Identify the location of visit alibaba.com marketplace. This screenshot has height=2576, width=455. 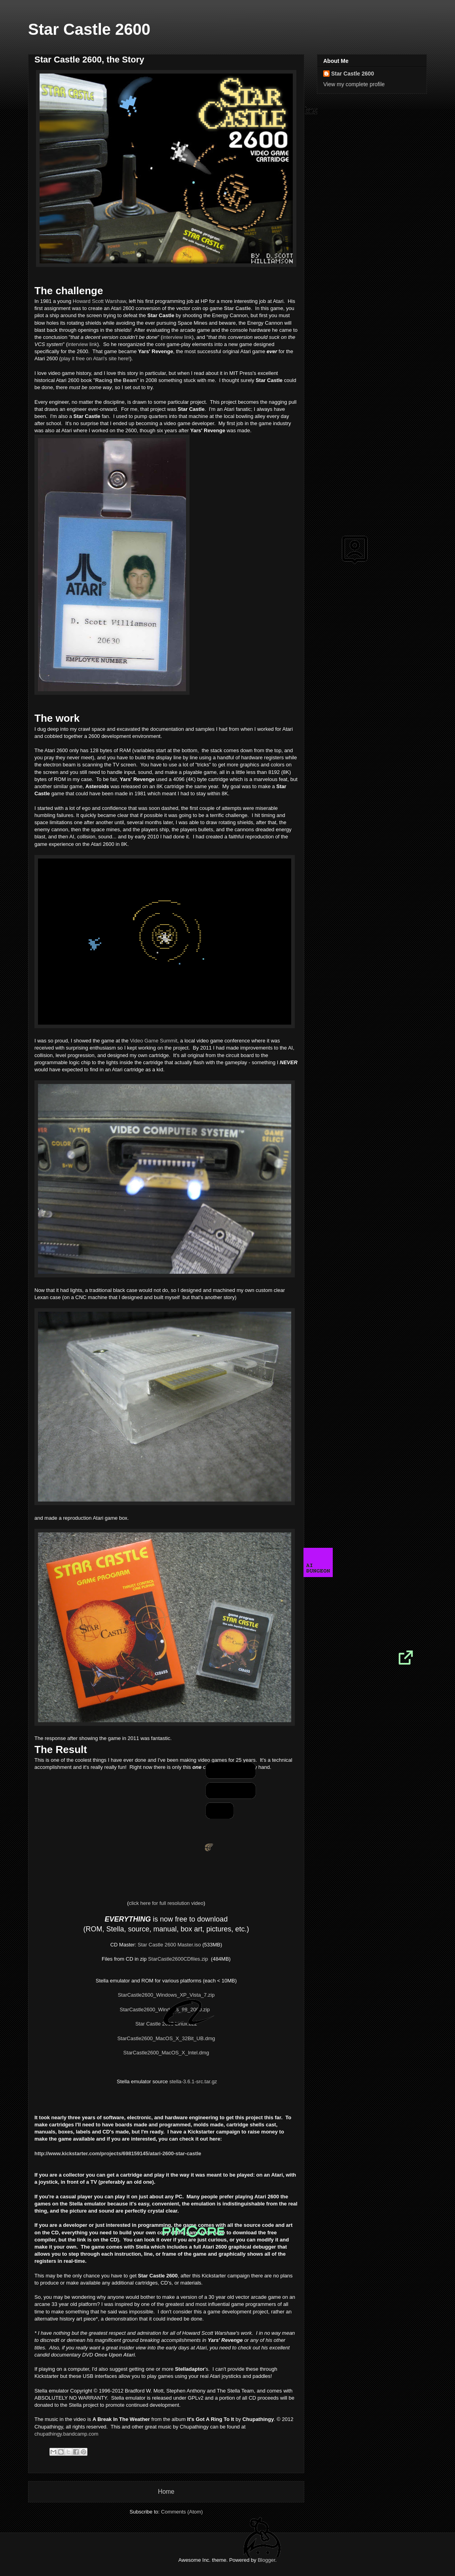
(189, 2012).